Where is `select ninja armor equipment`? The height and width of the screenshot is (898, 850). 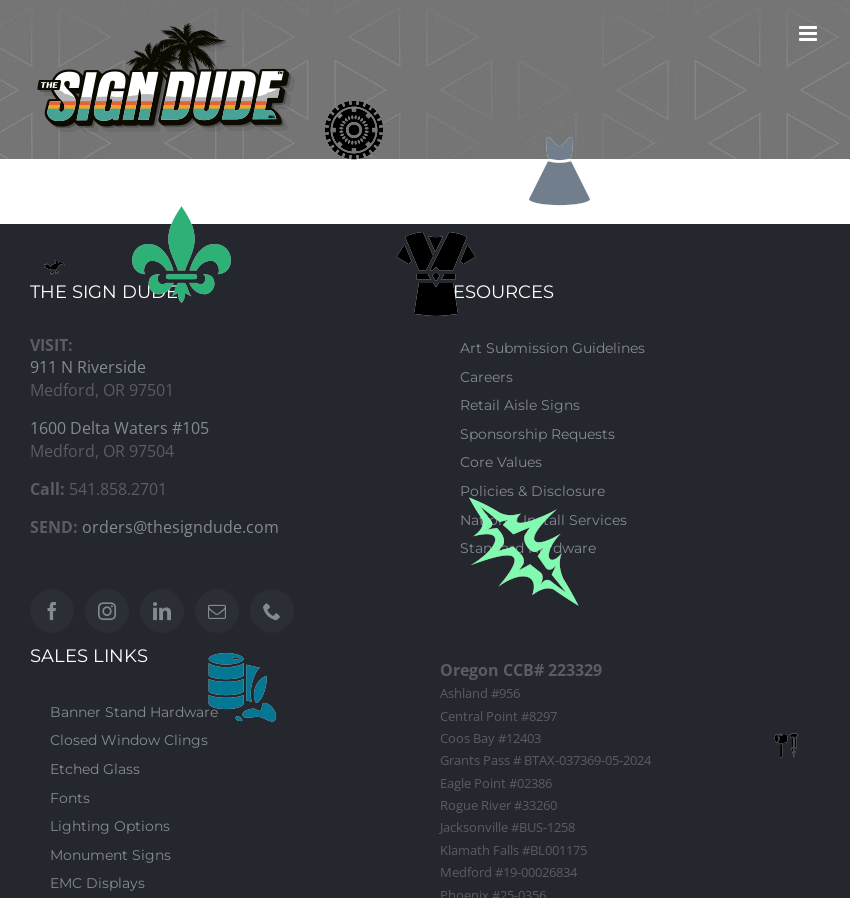 select ninja armor equipment is located at coordinates (436, 274).